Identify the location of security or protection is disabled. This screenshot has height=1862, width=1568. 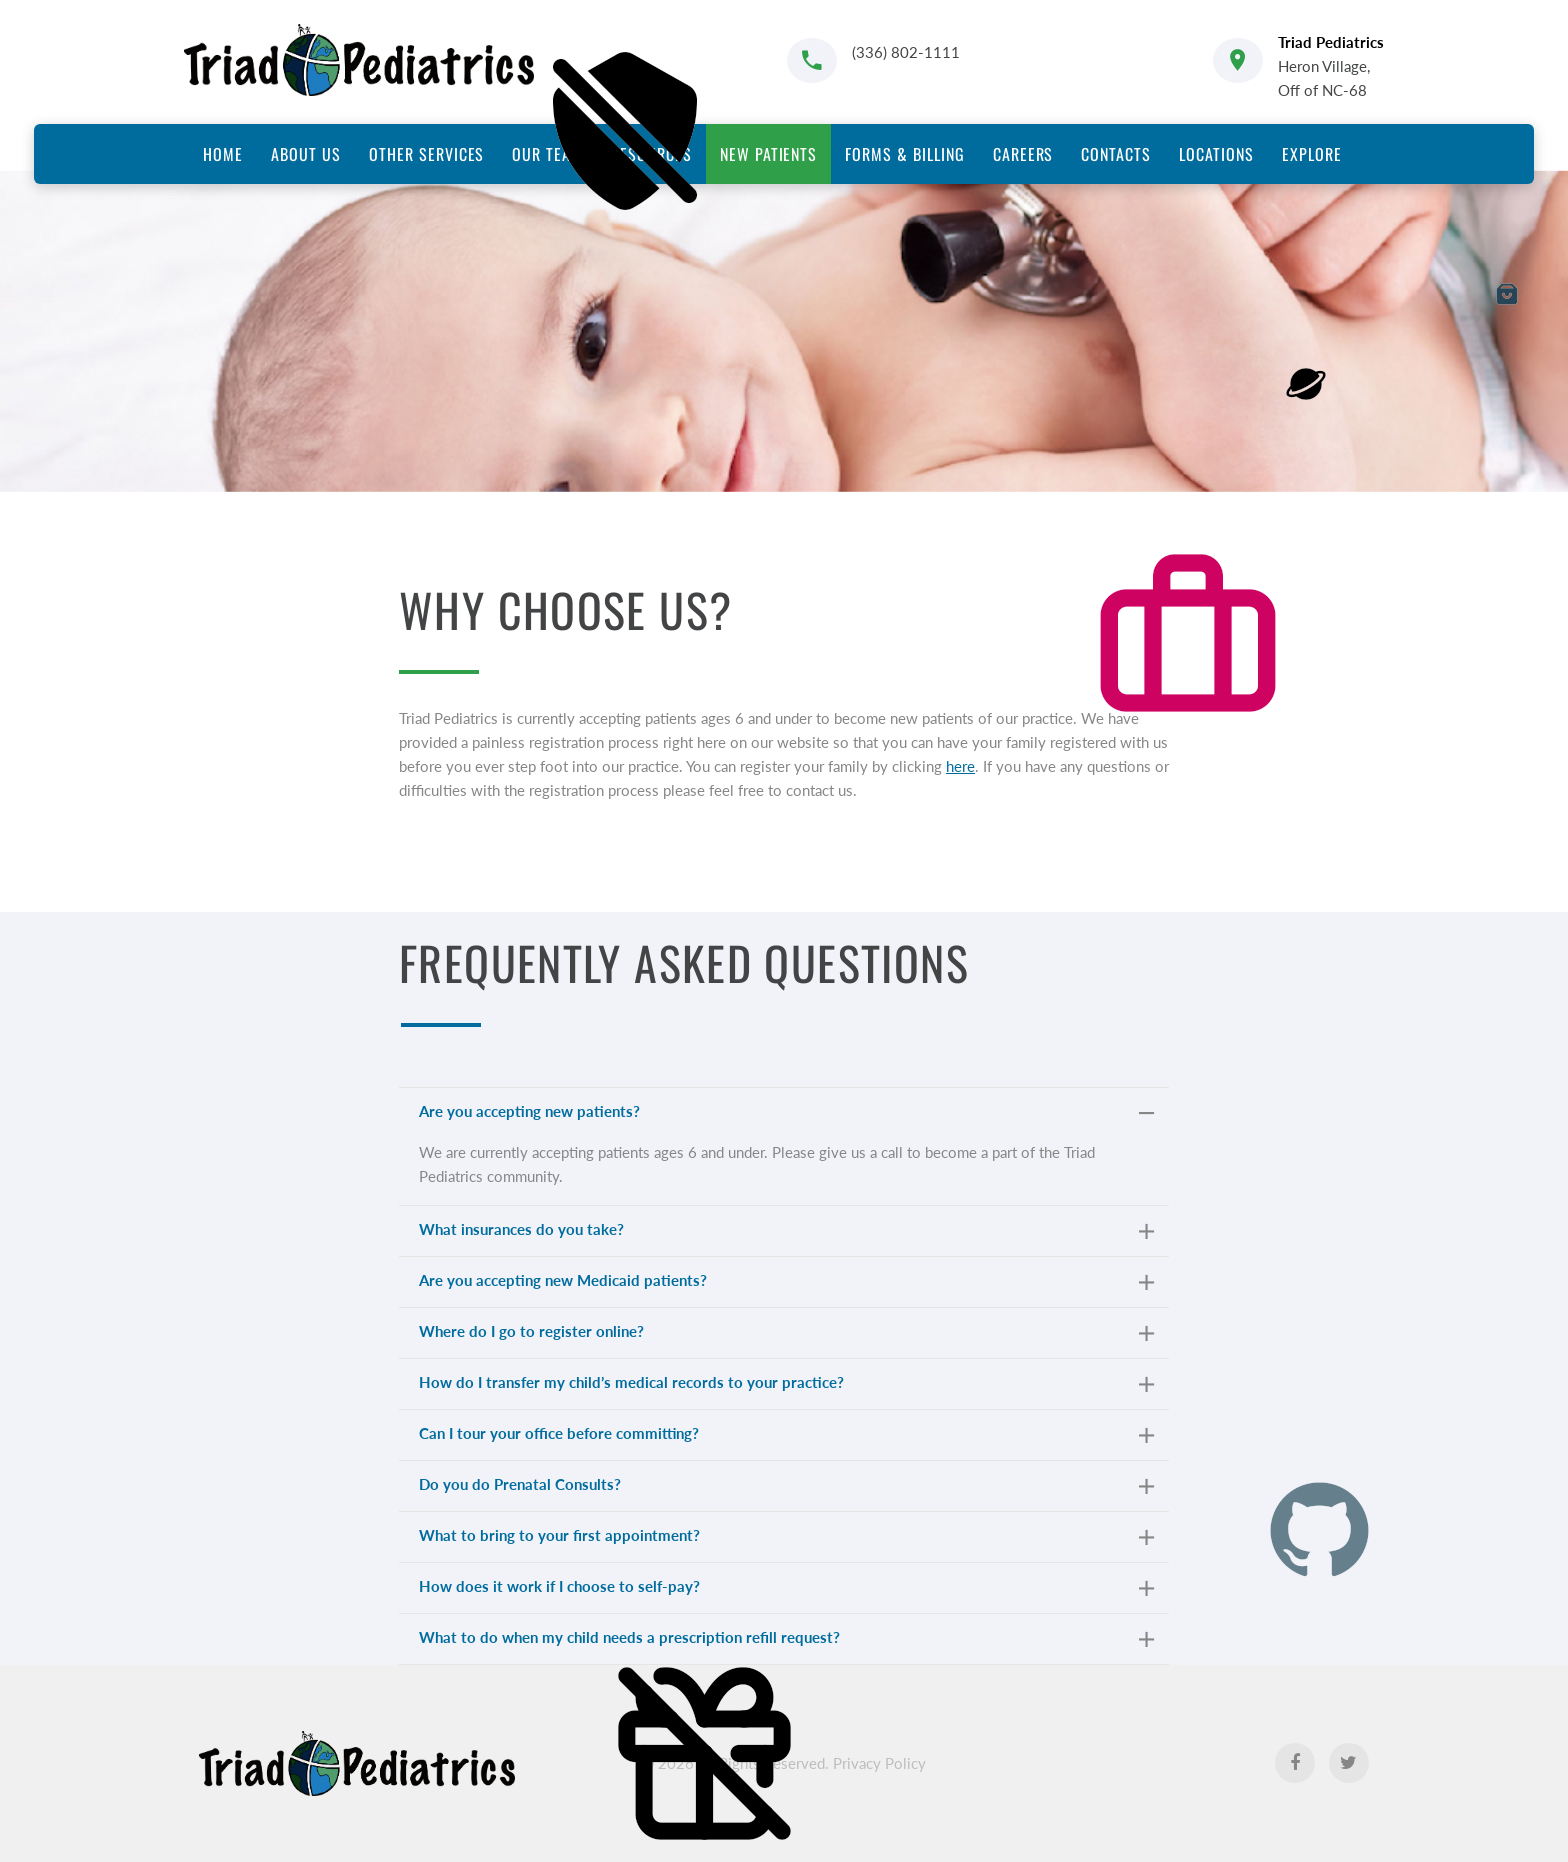
(625, 131).